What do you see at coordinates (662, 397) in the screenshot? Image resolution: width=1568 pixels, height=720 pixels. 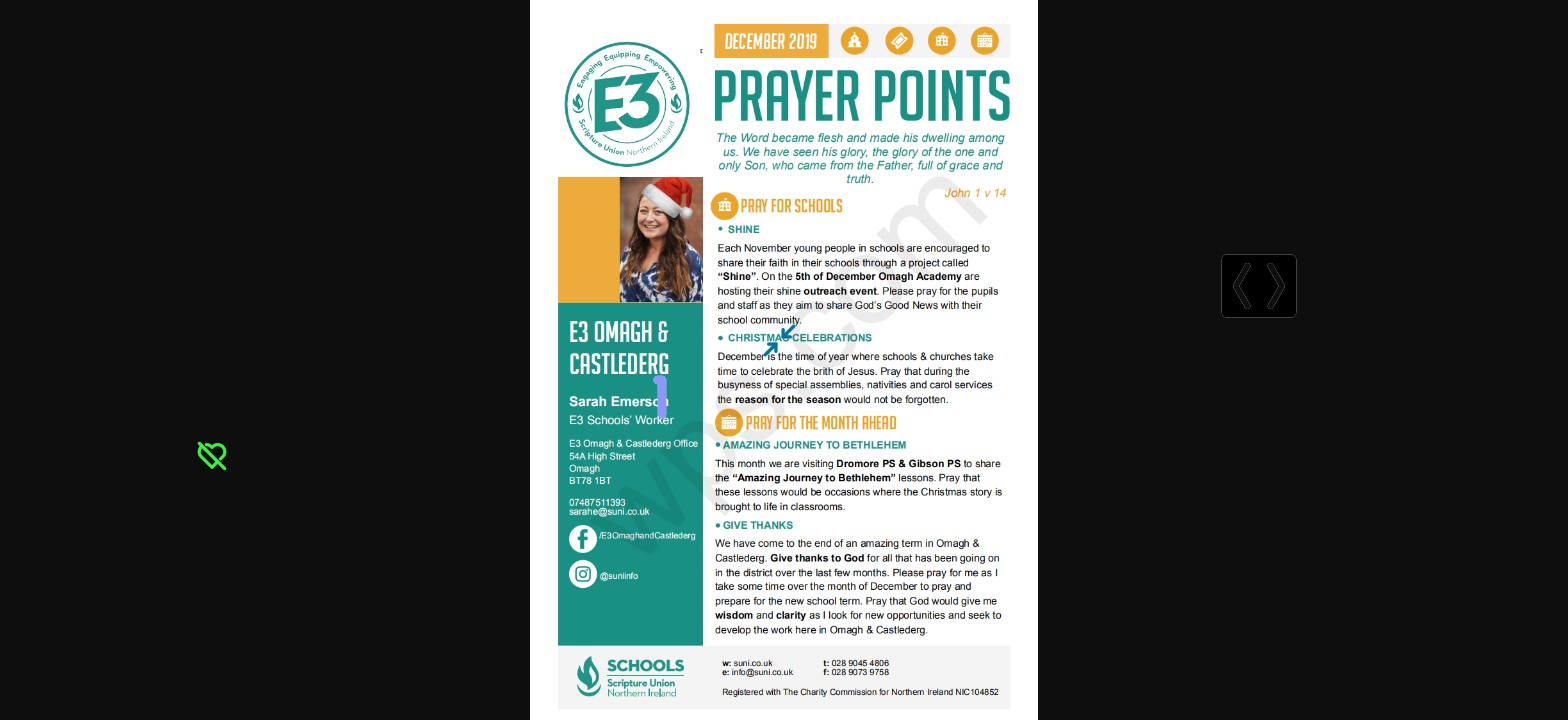 I see `indicates first item or top priority` at bounding box center [662, 397].